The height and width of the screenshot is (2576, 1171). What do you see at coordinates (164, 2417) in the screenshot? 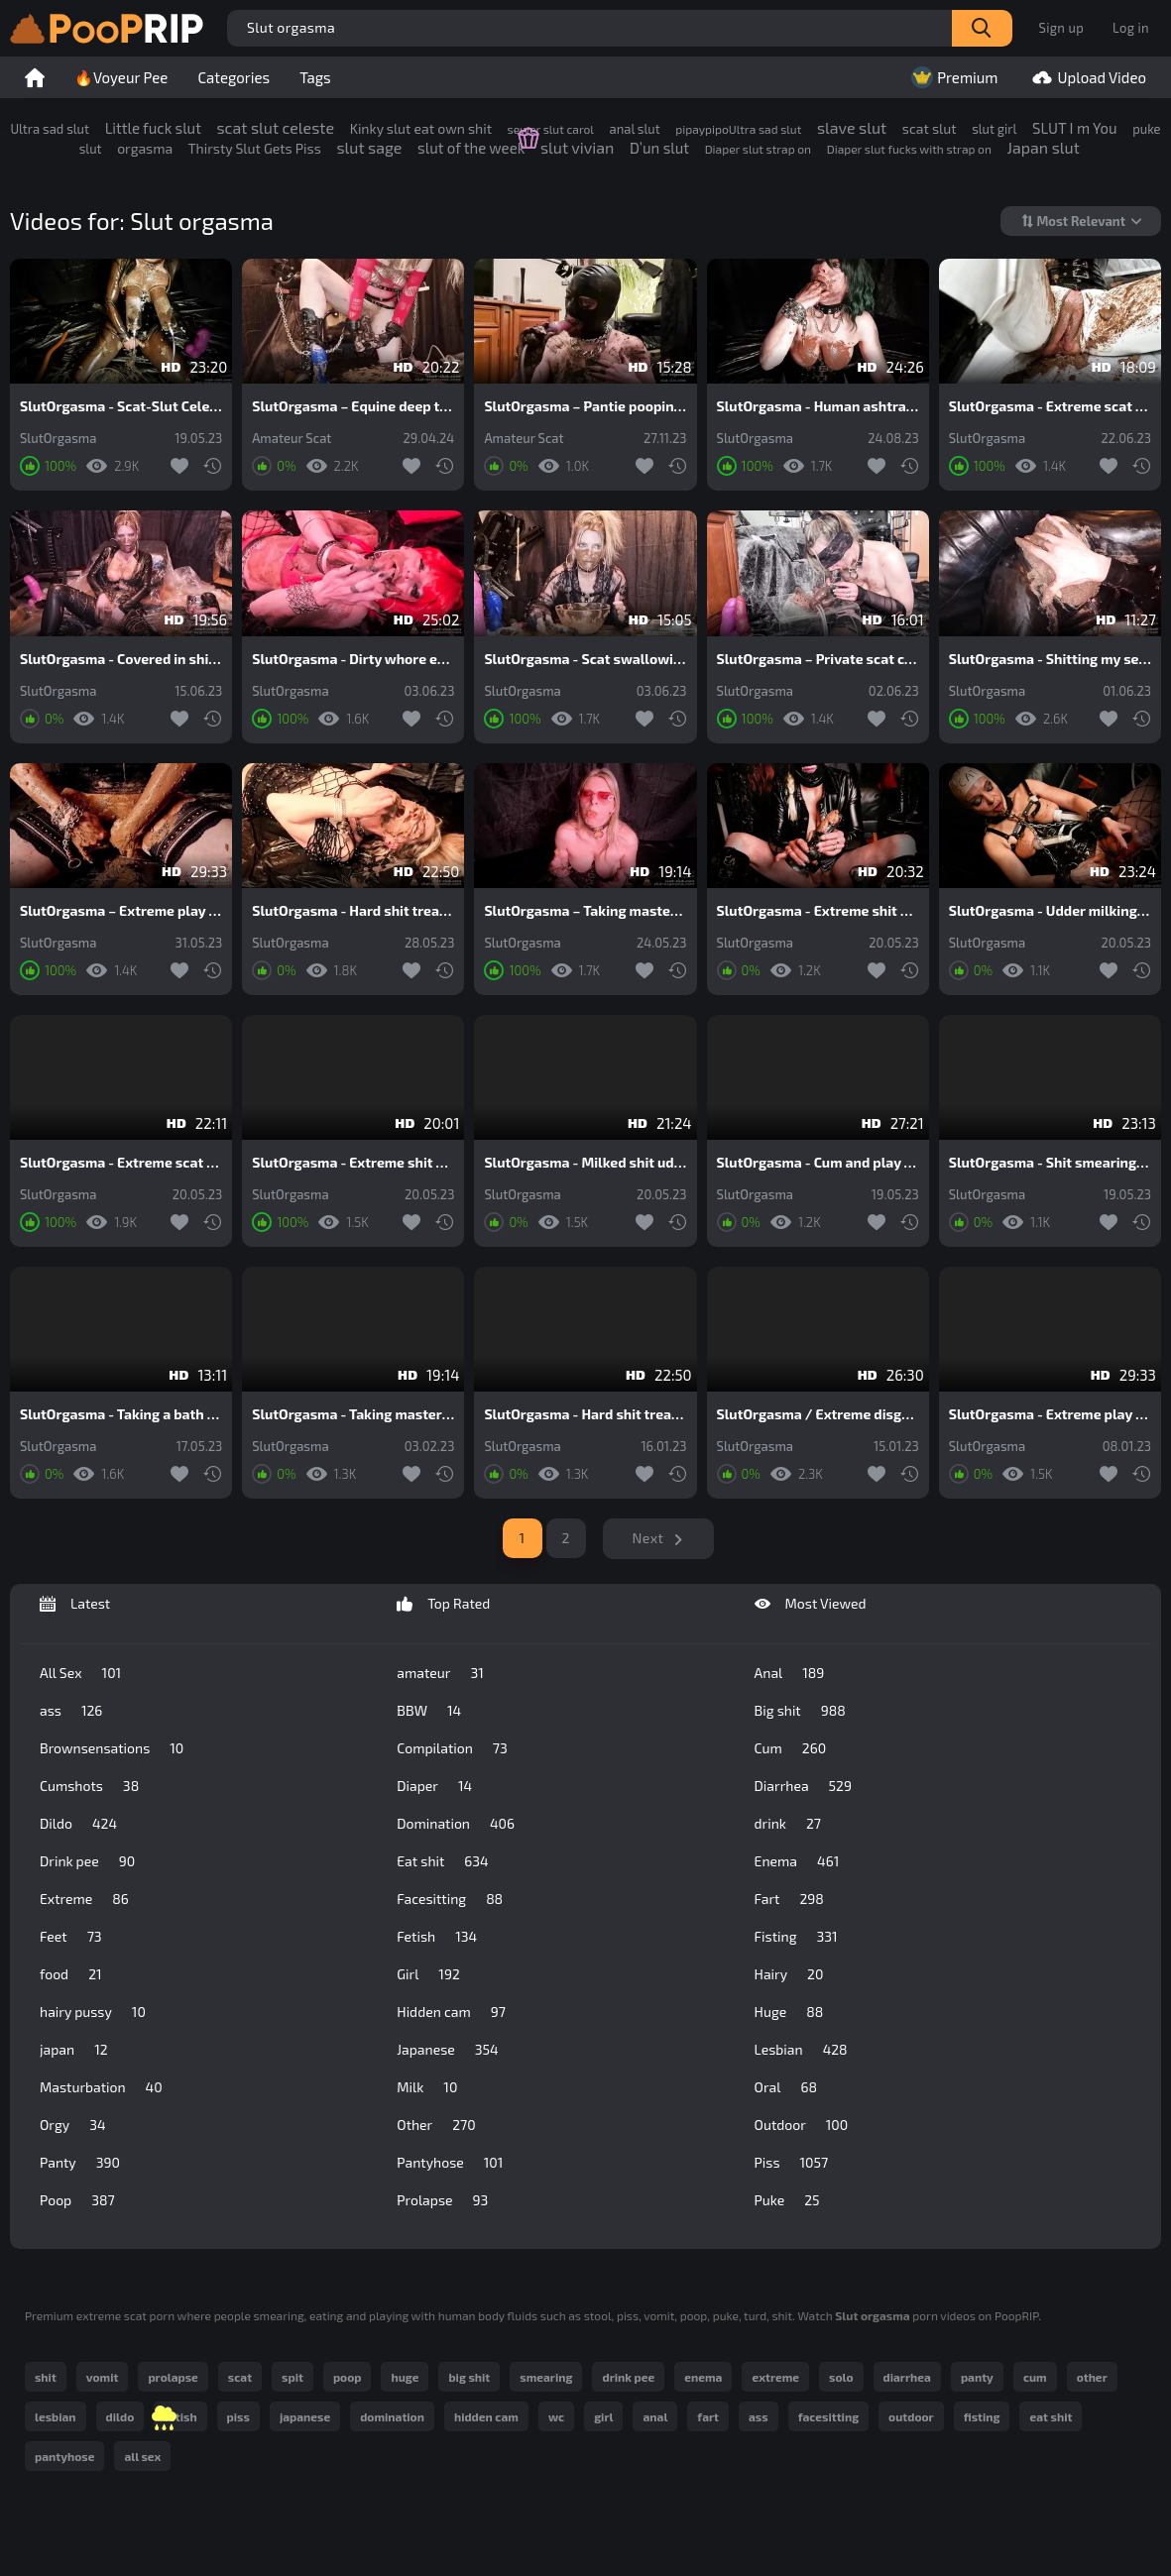
I see `indicates rainy weather conditions` at bounding box center [164, 2417].